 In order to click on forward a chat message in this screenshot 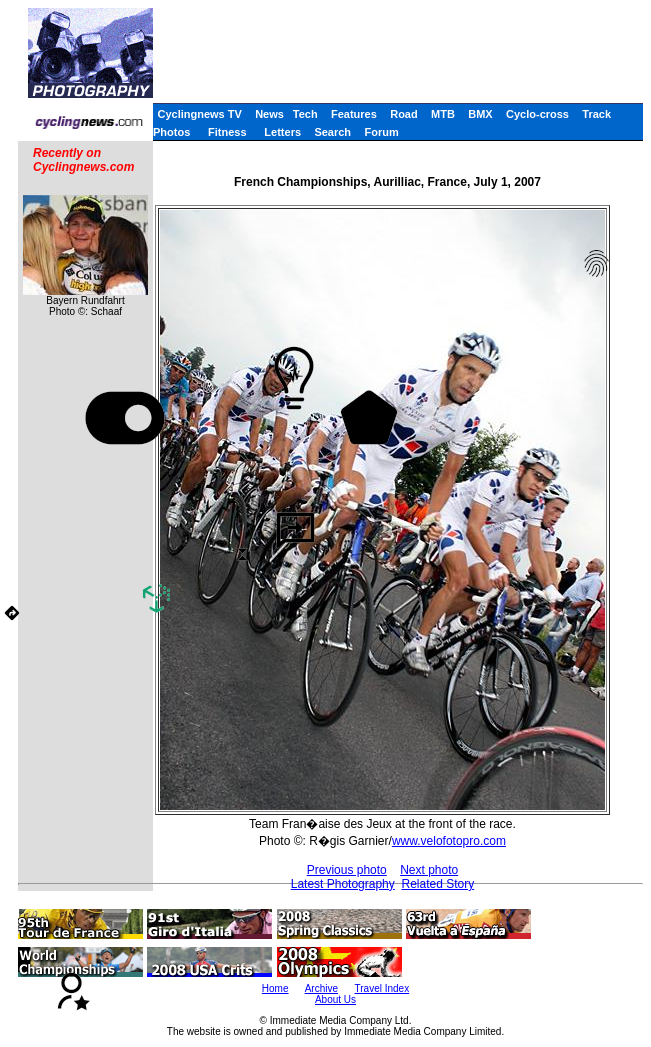, I will do `click(295, 529)`.